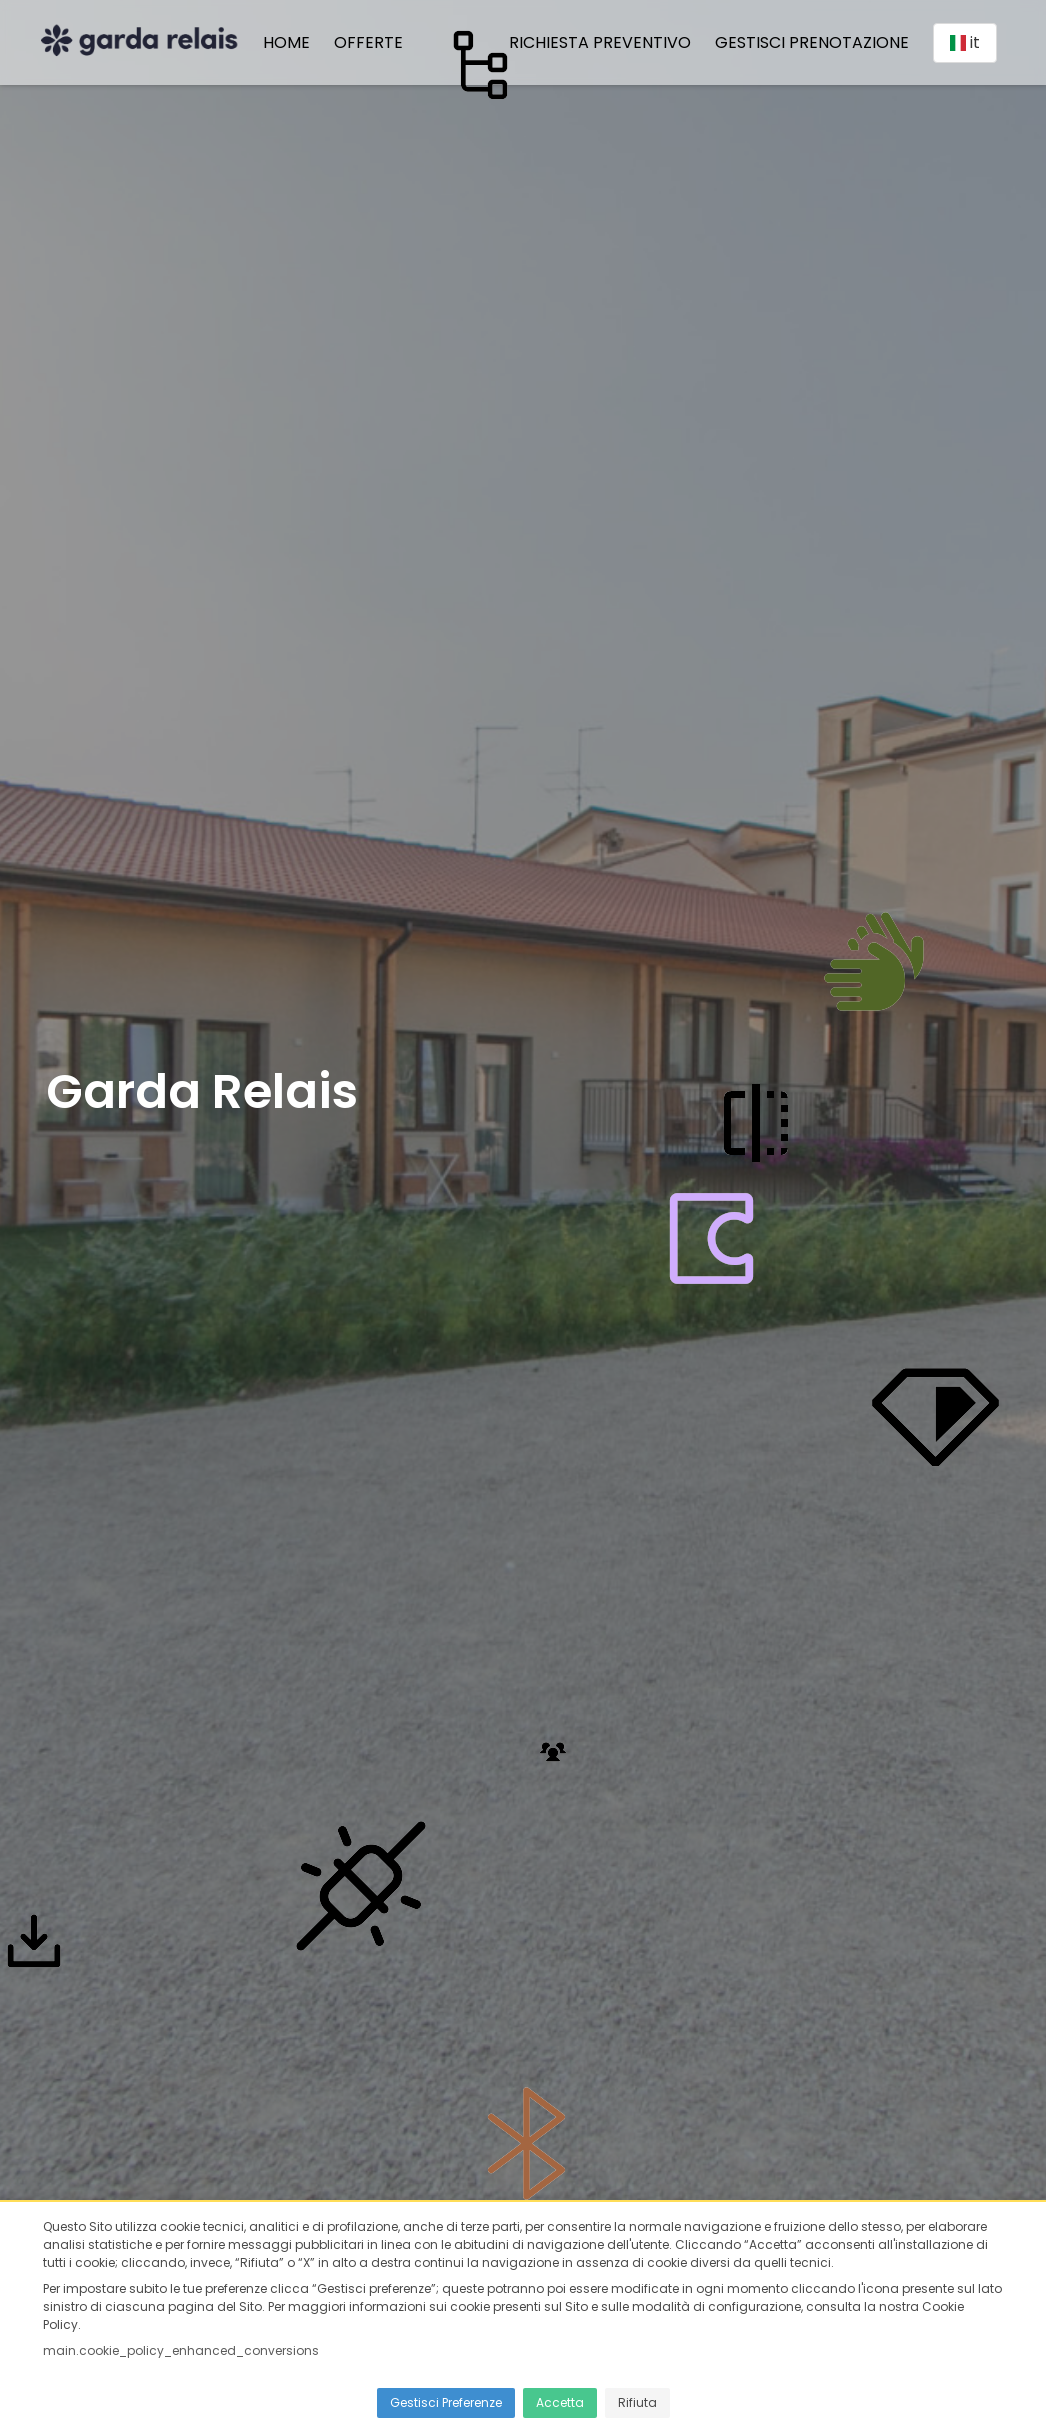  What do you see at coordinates (874, 961) in the screenshot?
I see `enable sign language interpretation` at bounding box center [874, 961].